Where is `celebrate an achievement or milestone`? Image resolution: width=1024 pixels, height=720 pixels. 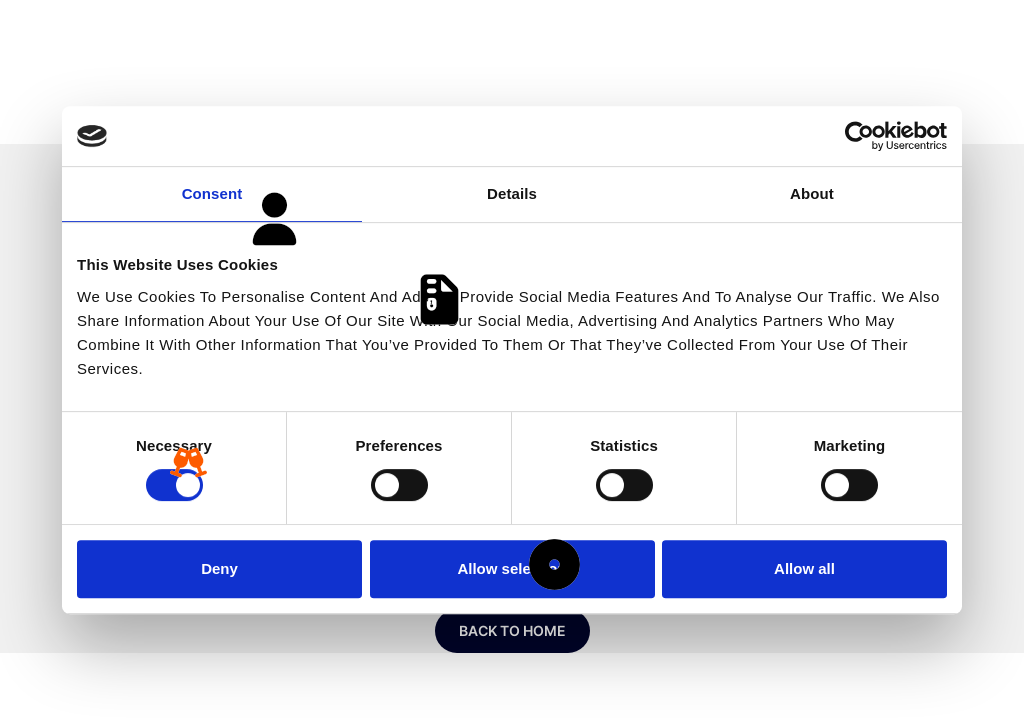
celebrate an achievement or milestone is located at coordinates (188, 462).